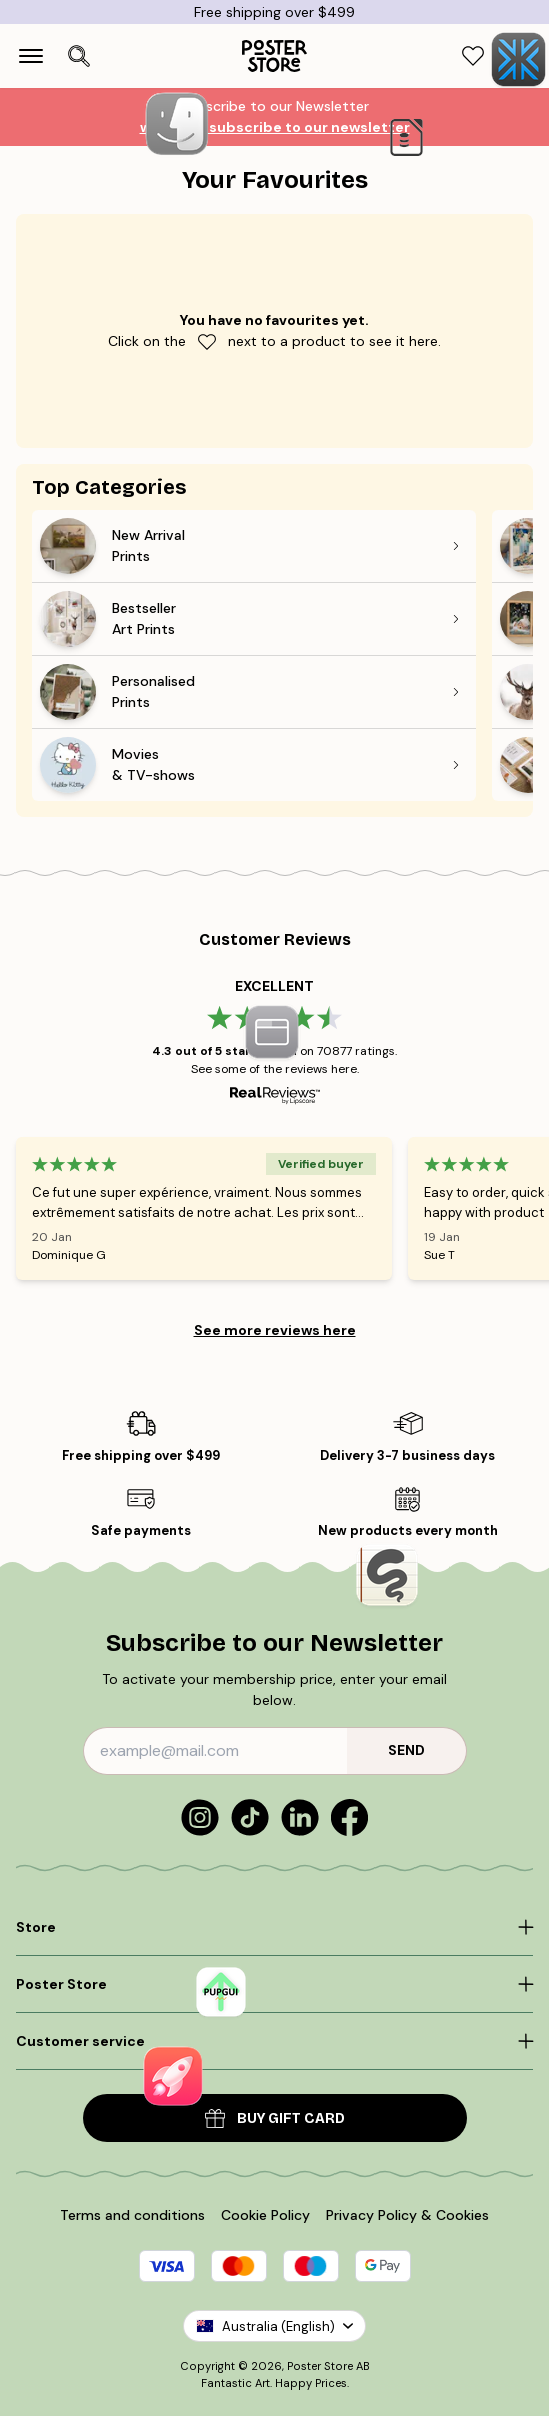 The image size is (549, 2416). I want to click on open exodus cryptocurrency wallet, so click(518, 59).